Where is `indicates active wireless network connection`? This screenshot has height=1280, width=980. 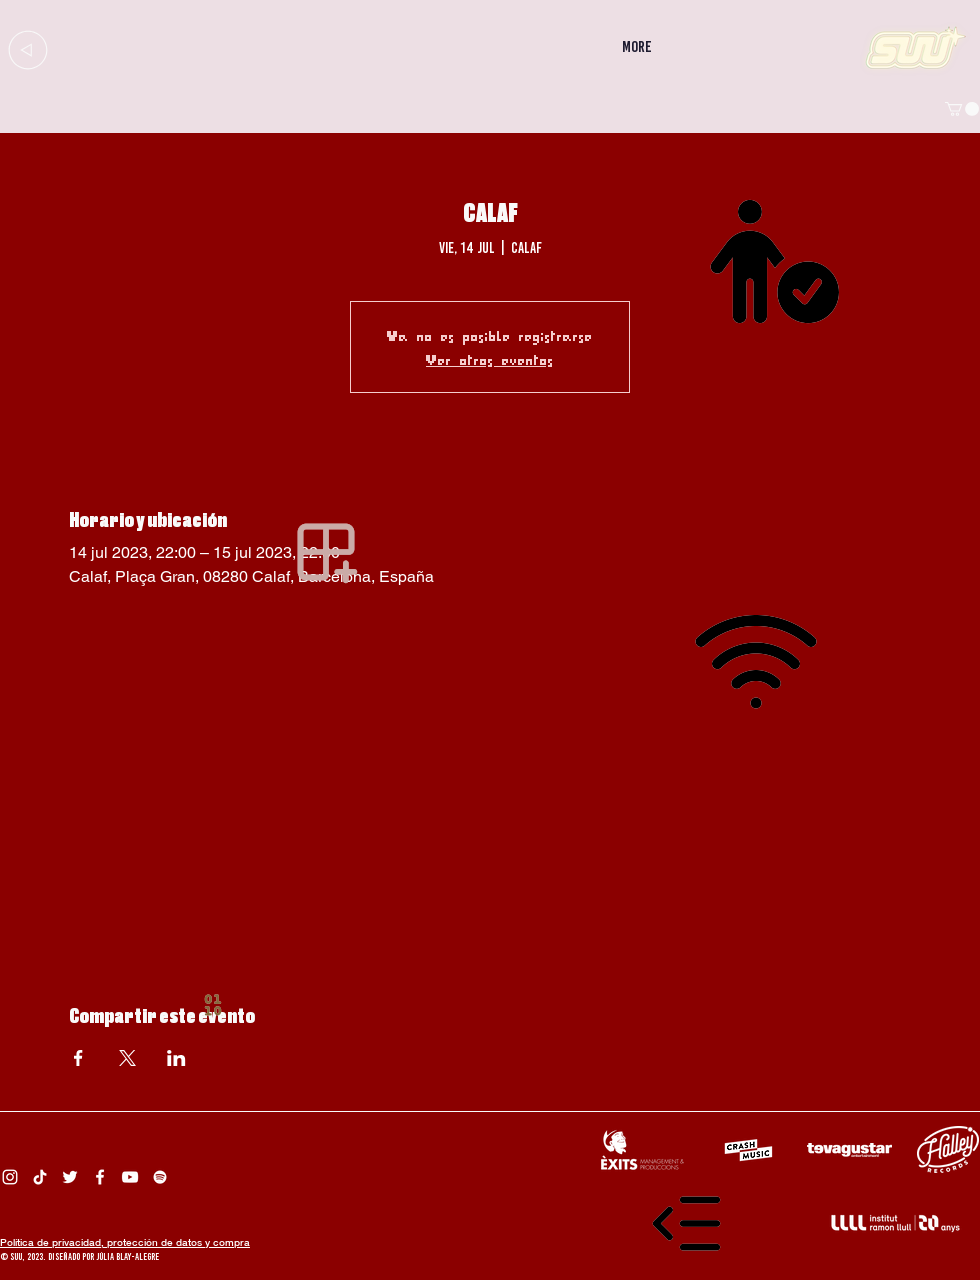 indicates active wireless network connection is located at coordinates (756, 659).